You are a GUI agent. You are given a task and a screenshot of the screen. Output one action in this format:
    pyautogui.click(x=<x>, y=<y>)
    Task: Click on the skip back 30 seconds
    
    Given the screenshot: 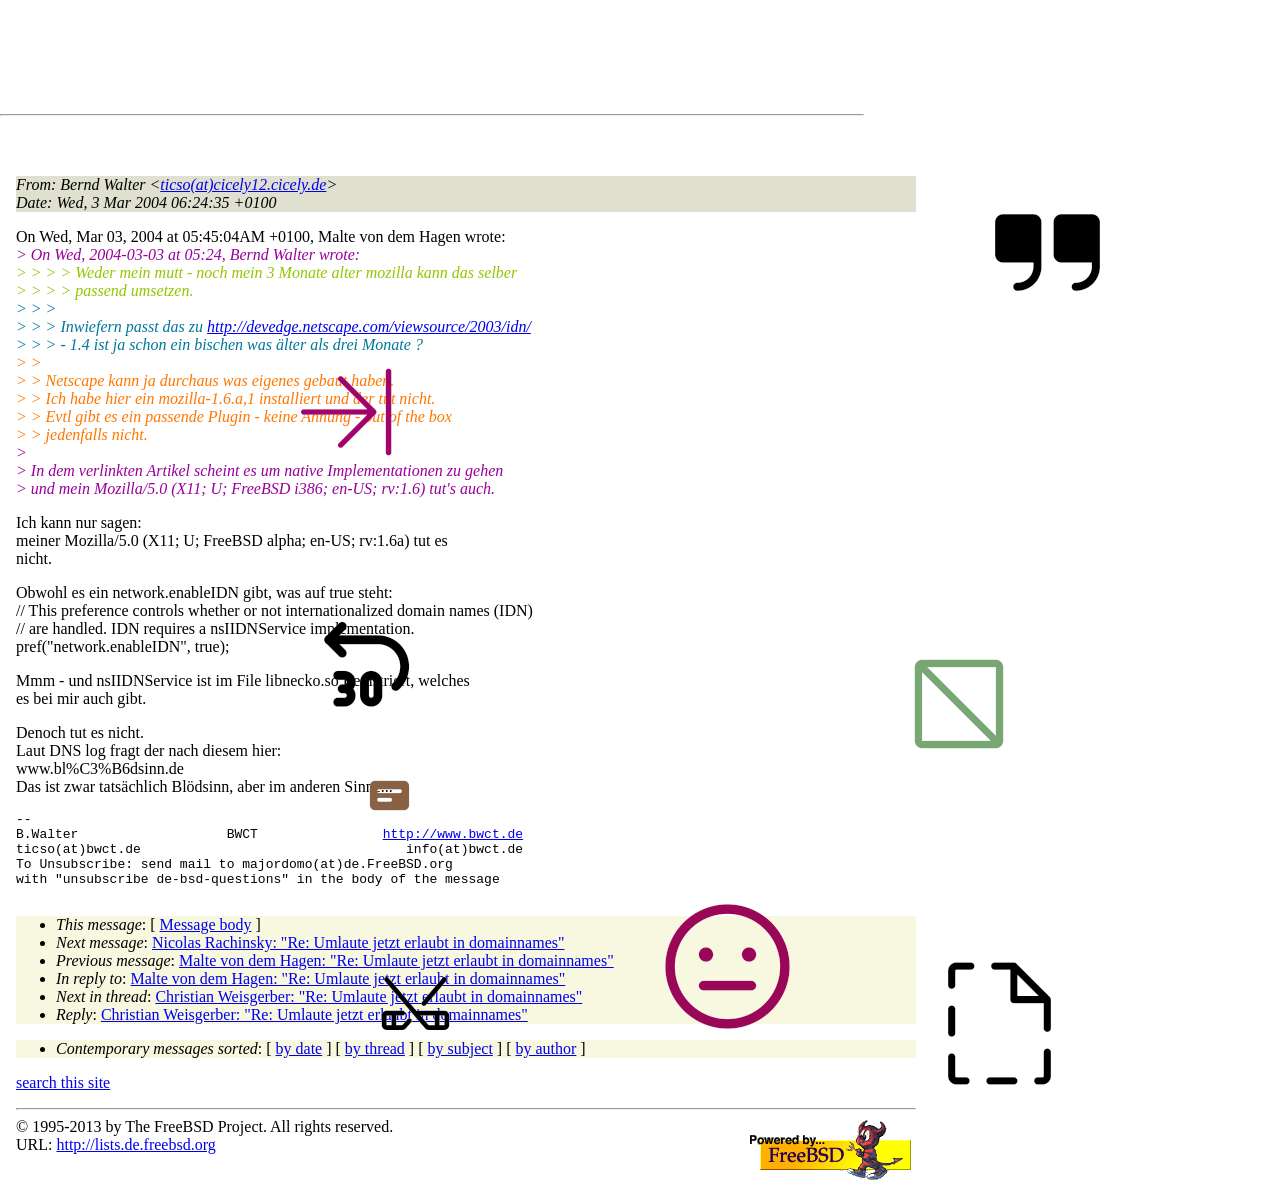 What is the action you would take?
    pyautogui.click(x=364, y=666)
    